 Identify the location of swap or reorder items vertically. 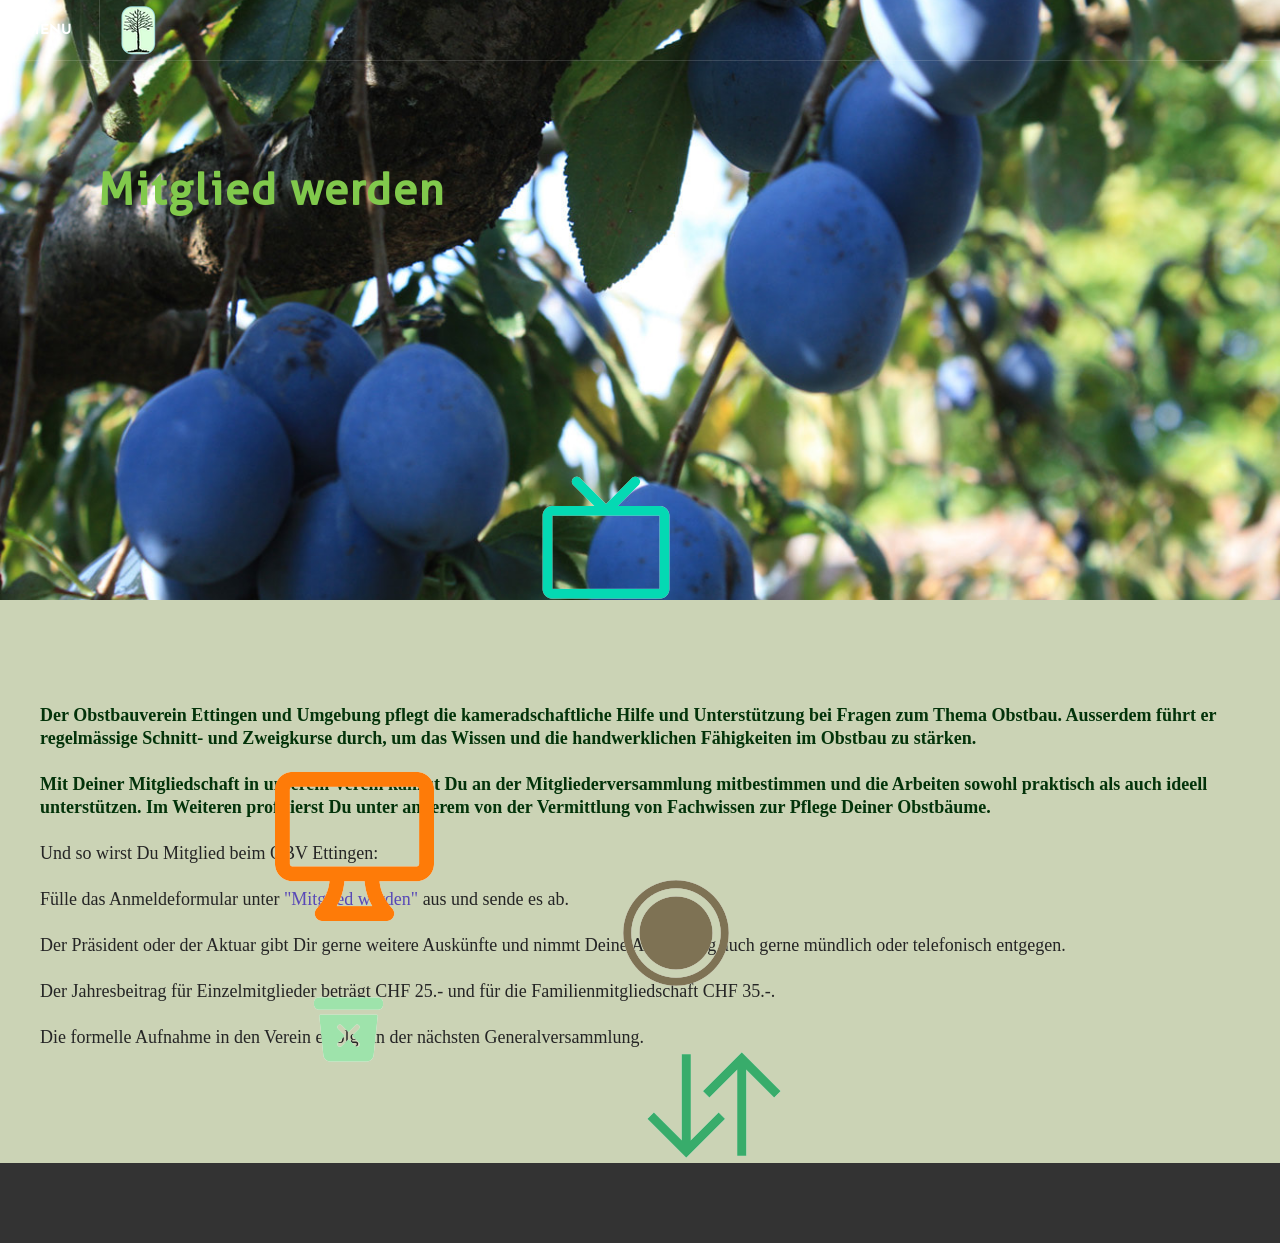
(714, 1105).